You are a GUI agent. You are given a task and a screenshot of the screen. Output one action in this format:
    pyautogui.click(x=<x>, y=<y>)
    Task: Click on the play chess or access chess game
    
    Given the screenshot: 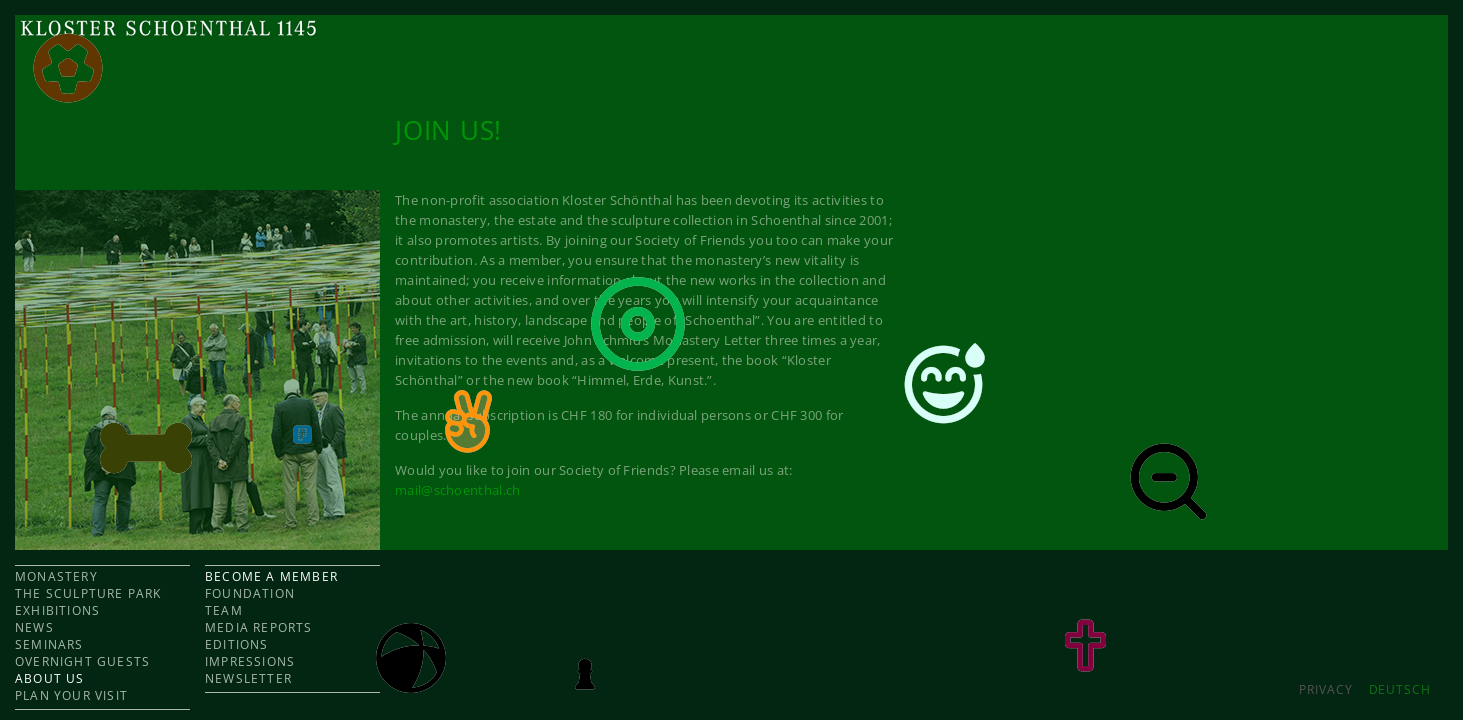 What is the action you would take?
    pyautogui.click(x=585, y=675)
    